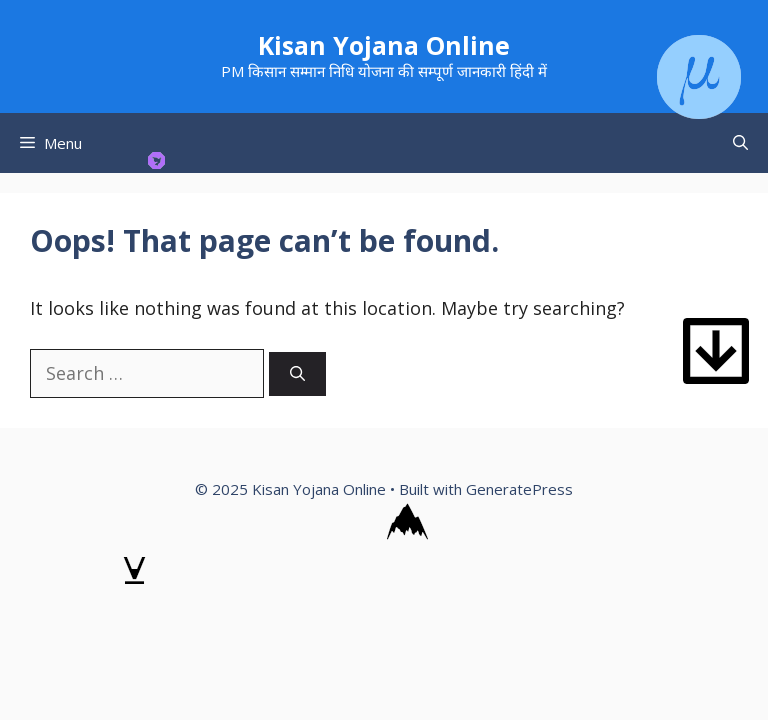 The width and height of the screenshot is (768, 720). I want to click on visit viblo platform, so click(134, 570).